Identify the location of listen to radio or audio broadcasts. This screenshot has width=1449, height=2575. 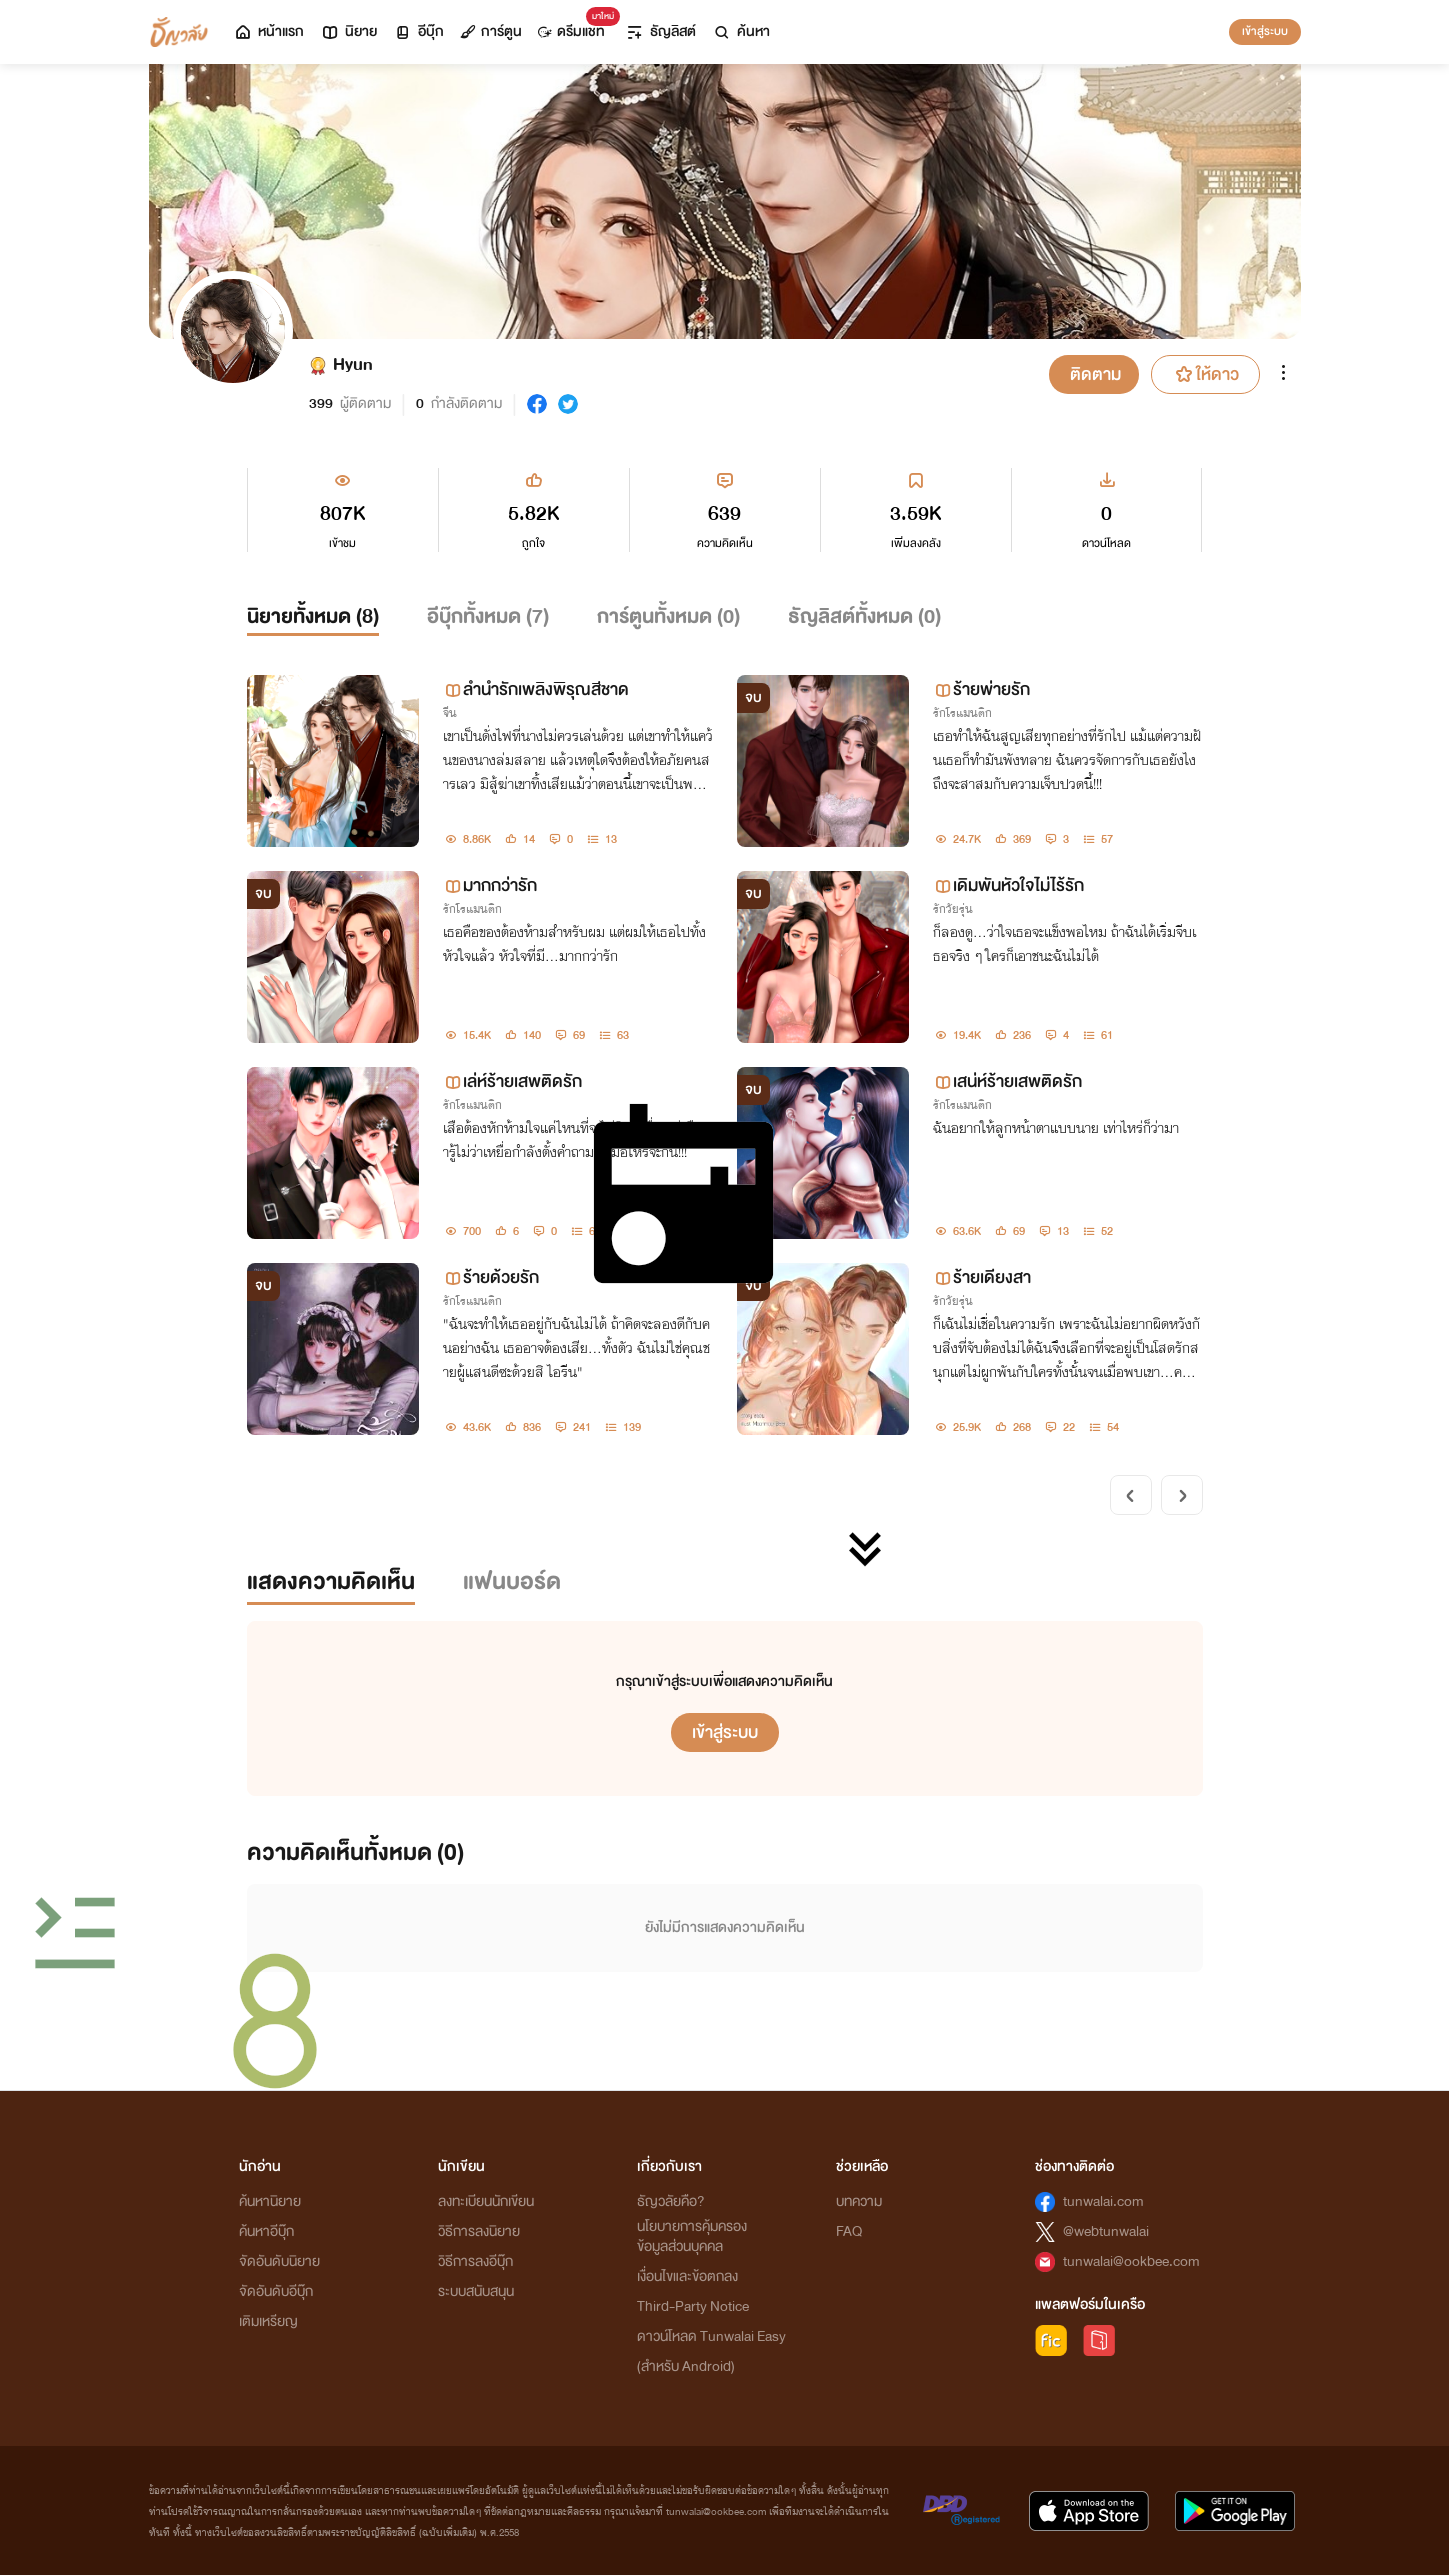
(683, 1202).